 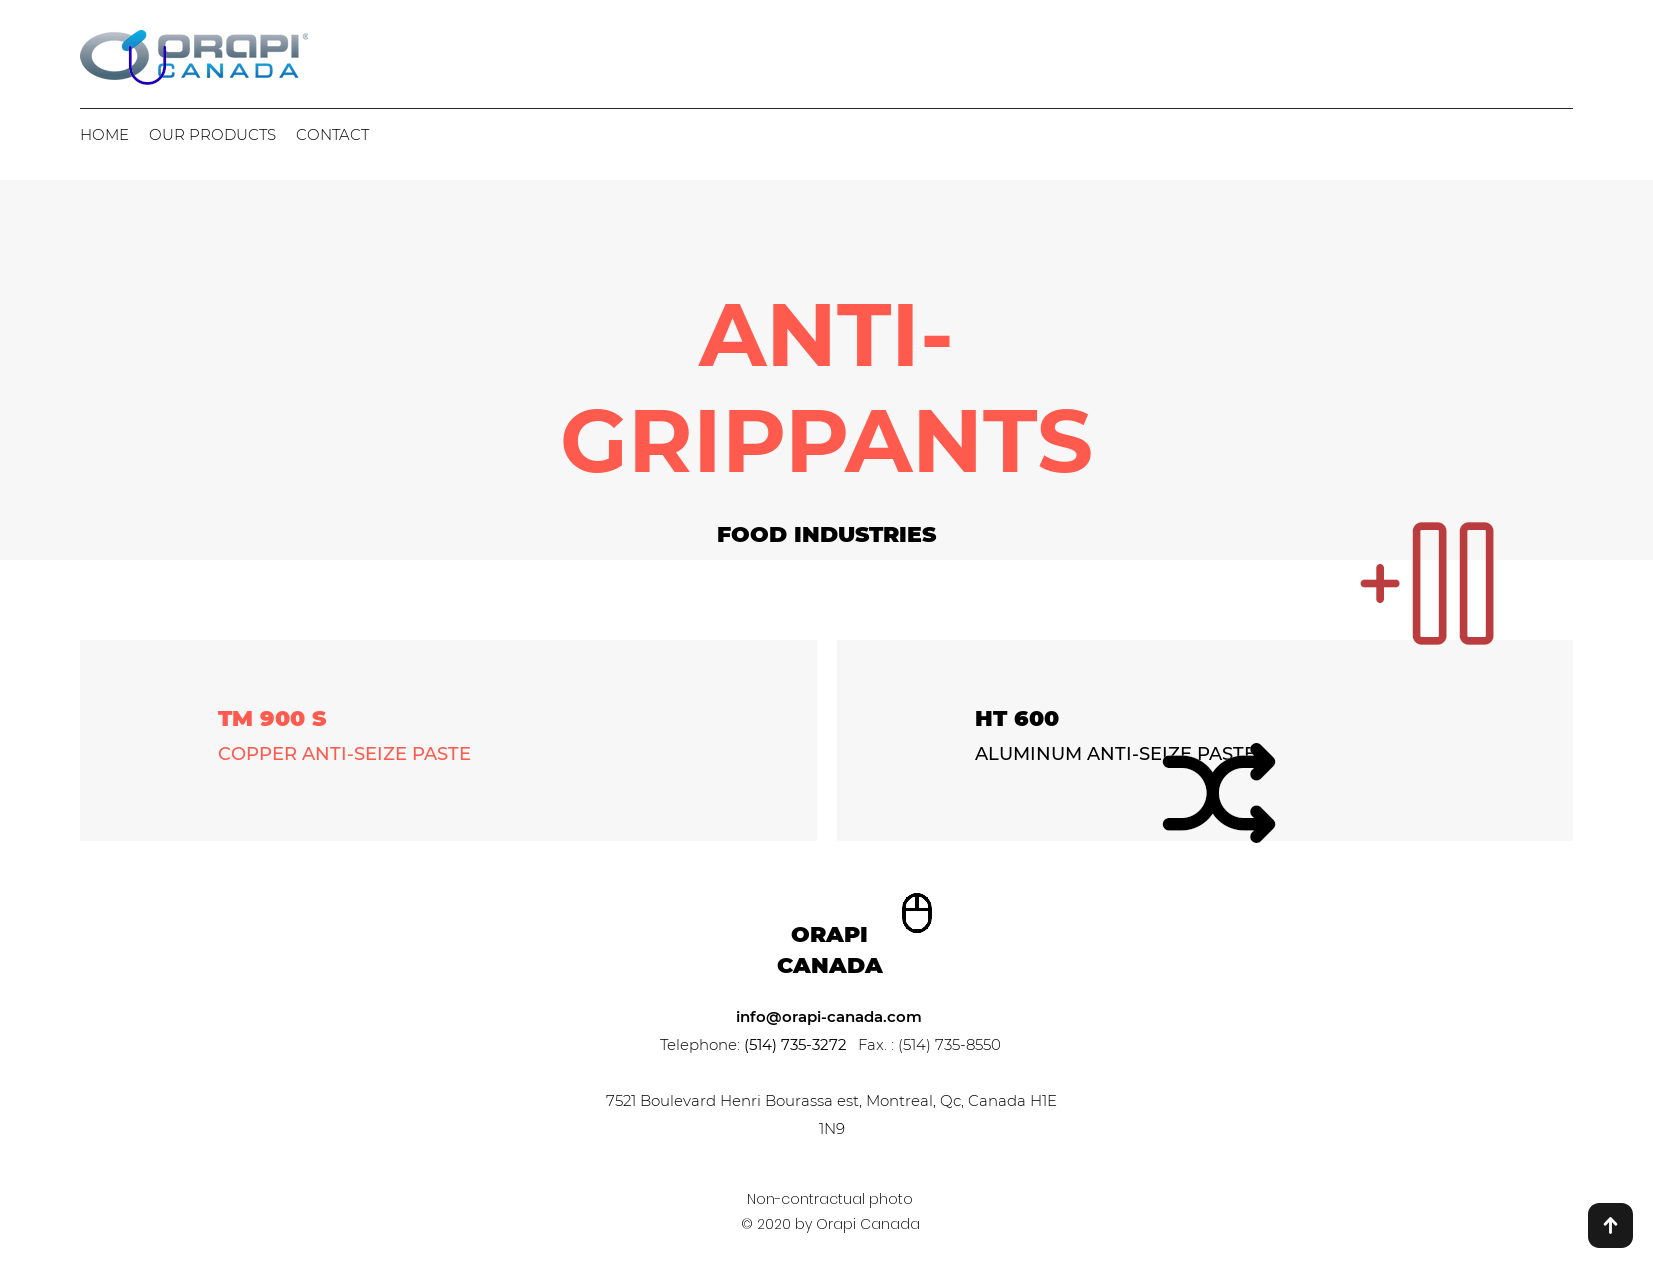 I want to click on mouse input device settings, so click(x=917, y=913).